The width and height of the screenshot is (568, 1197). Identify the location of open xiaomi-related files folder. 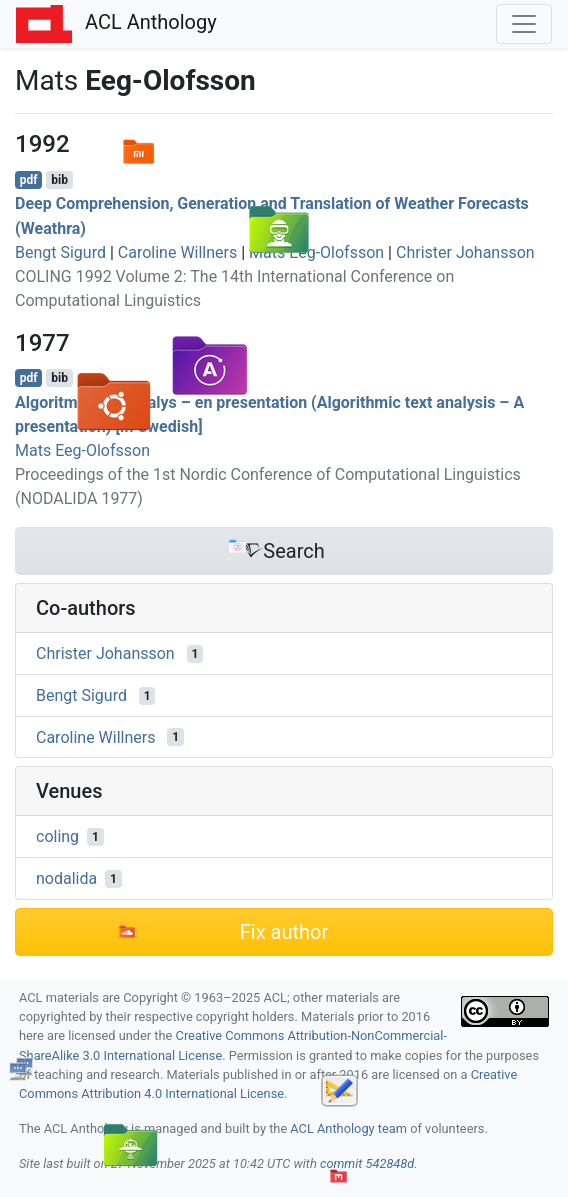
(138, 152).